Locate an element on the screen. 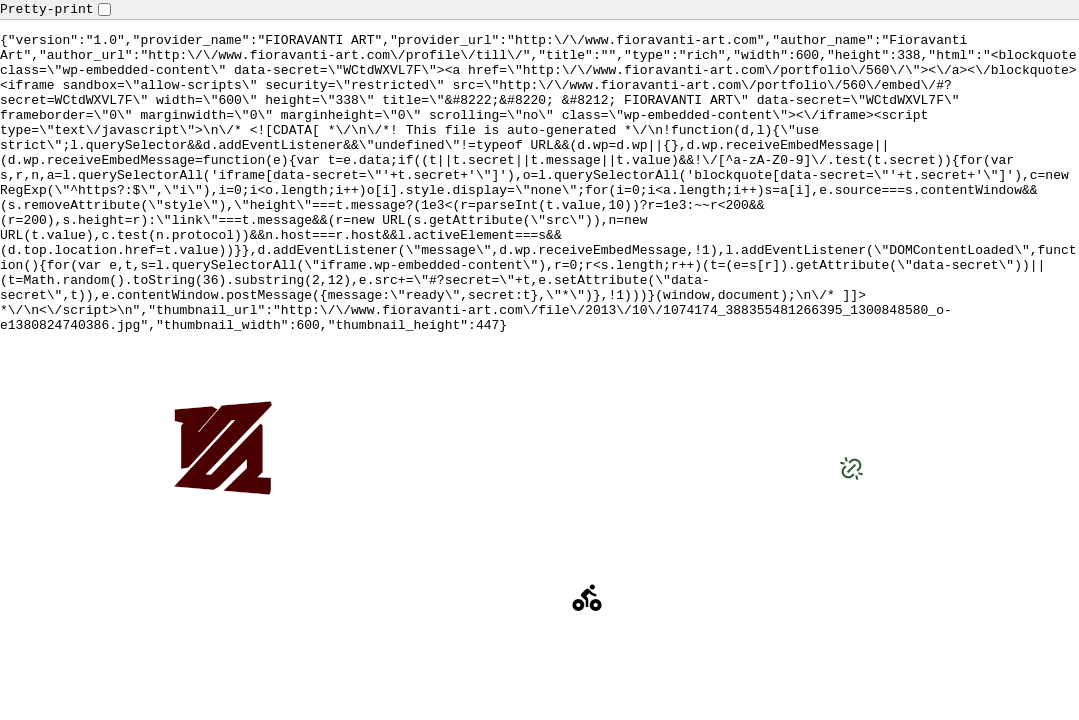 The height and width of the screenshot is (720, 1079). FFmpeg multimedia framework logo is located at coordinates (223, 448).